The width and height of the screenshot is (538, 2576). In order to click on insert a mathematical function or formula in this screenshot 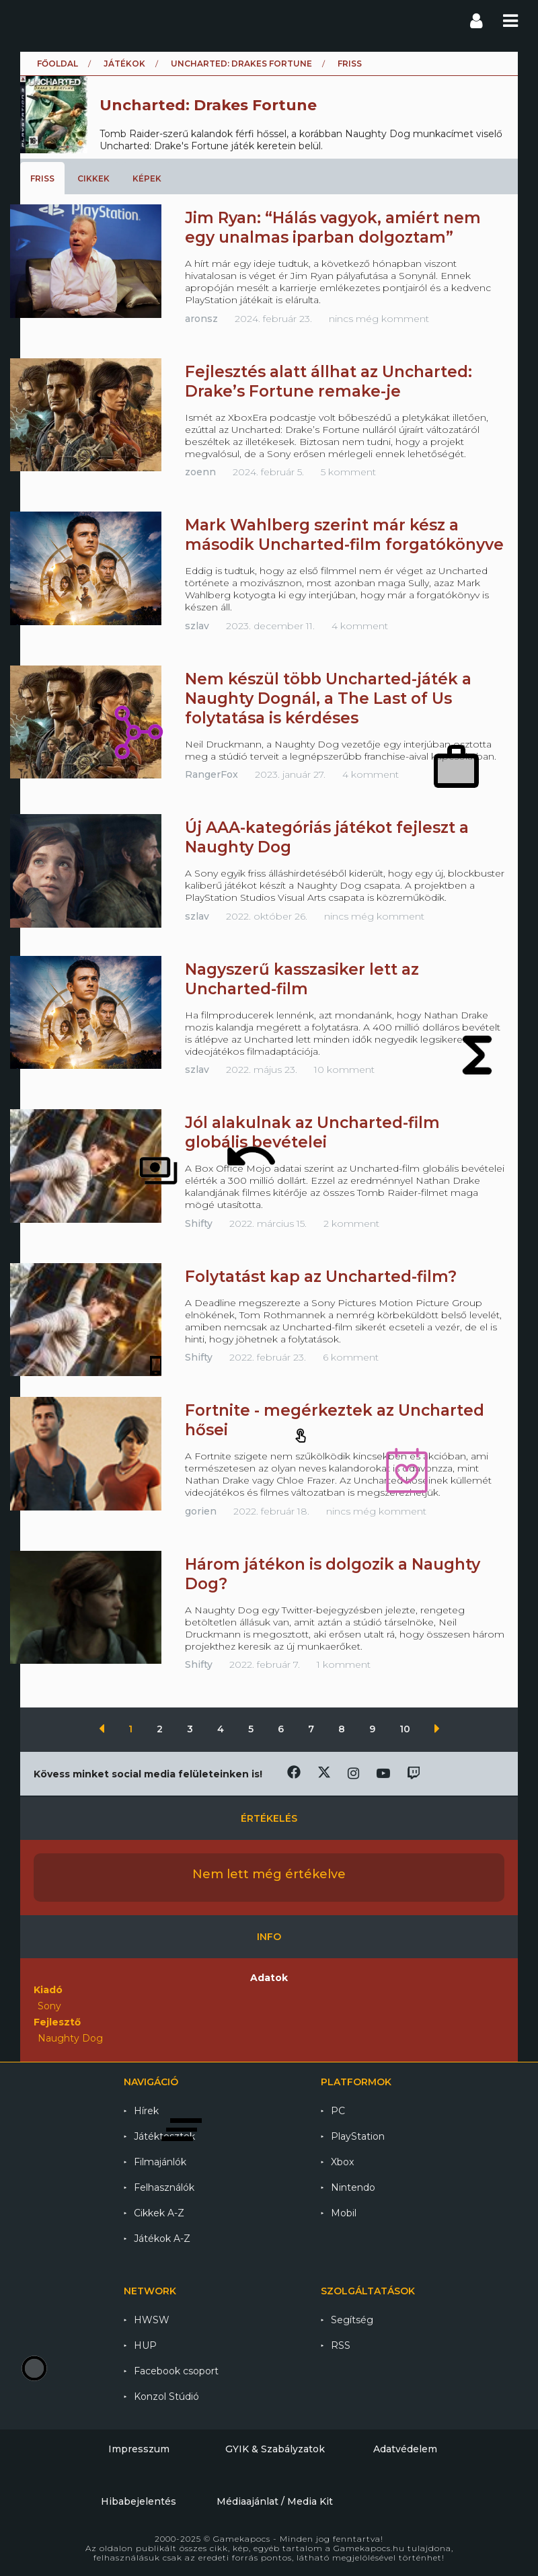, I will do `click(477, 1055)`.